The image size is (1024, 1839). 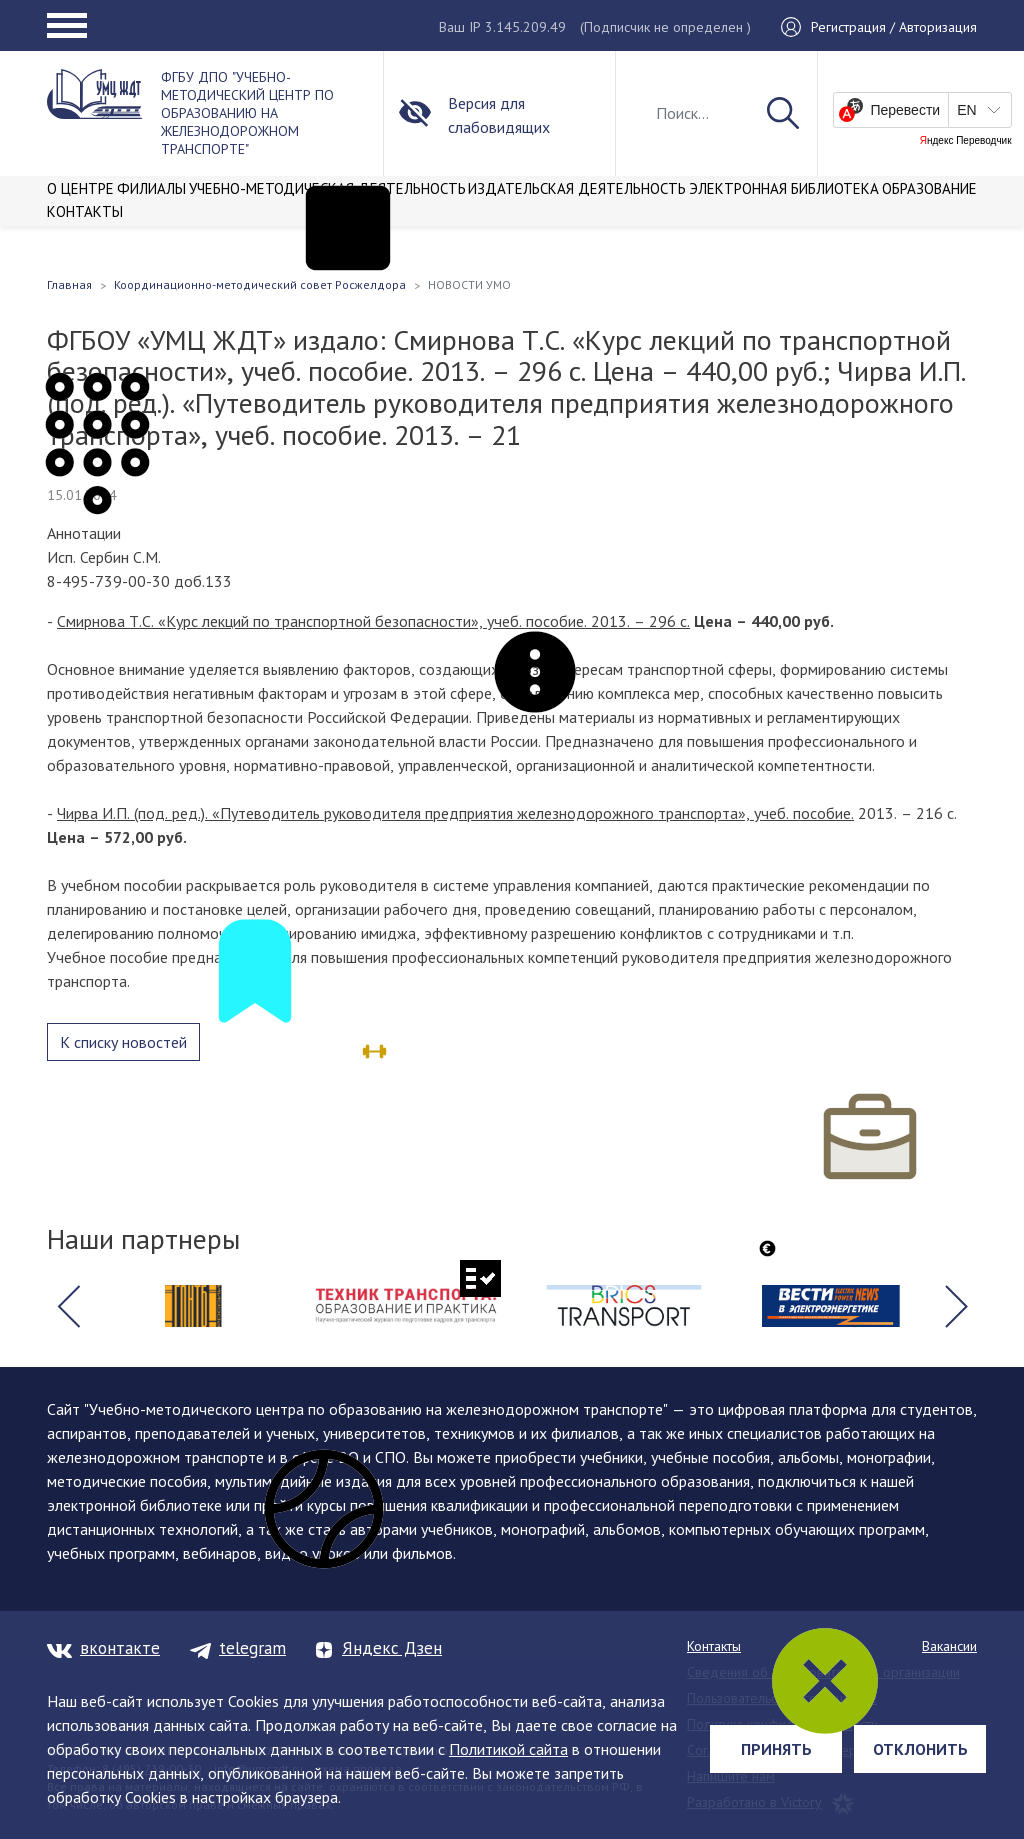 What do you see at coordinates (535, 672) in the screenshot?
I see `open more options menu` at bounding box center [535, 672].